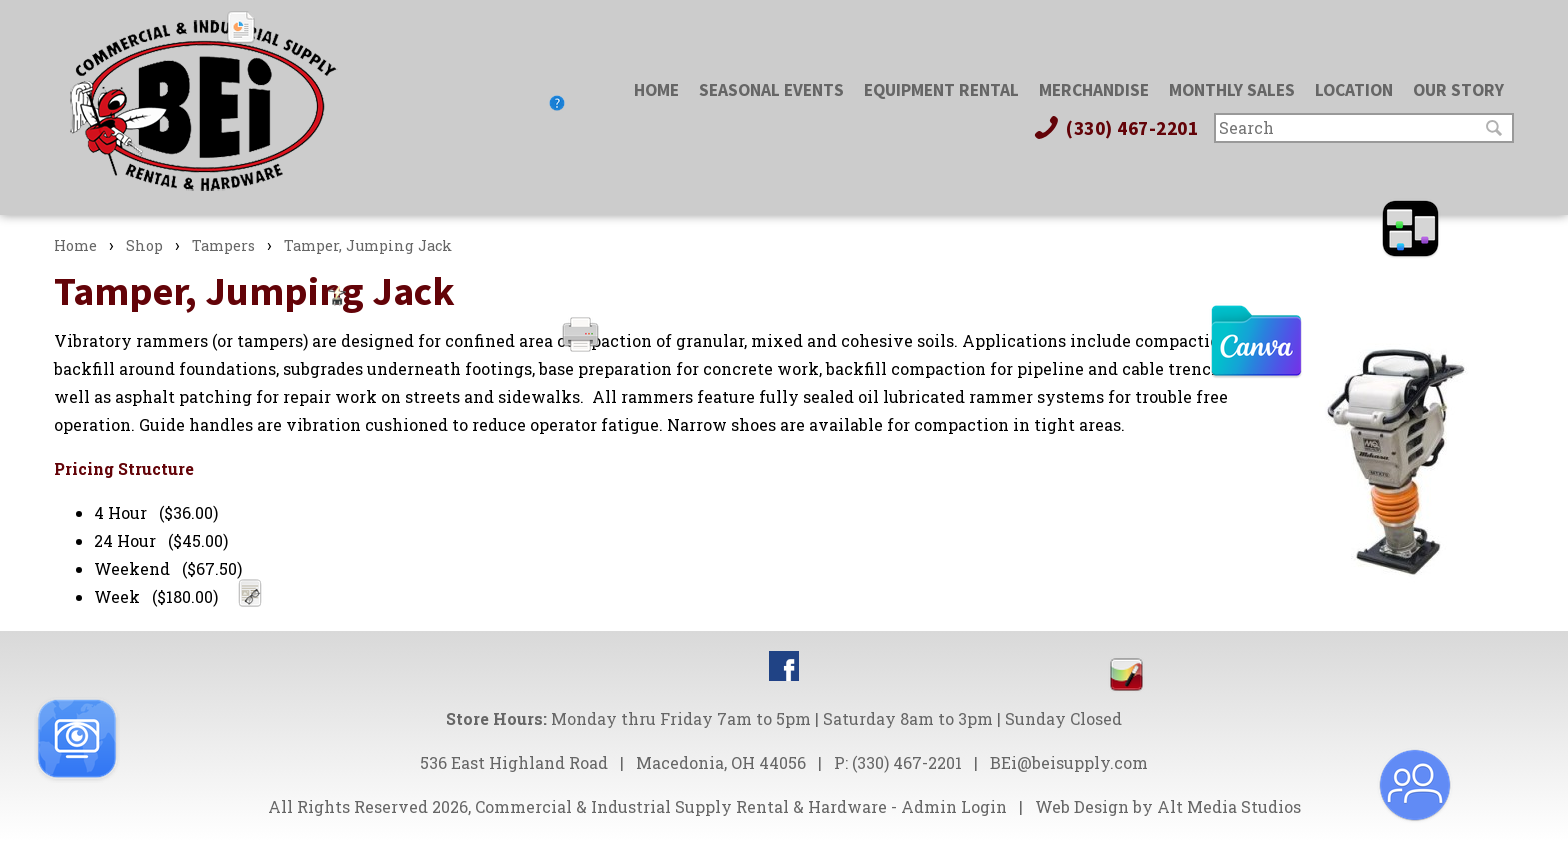  I want to click on print the current document, so click(580, 334).